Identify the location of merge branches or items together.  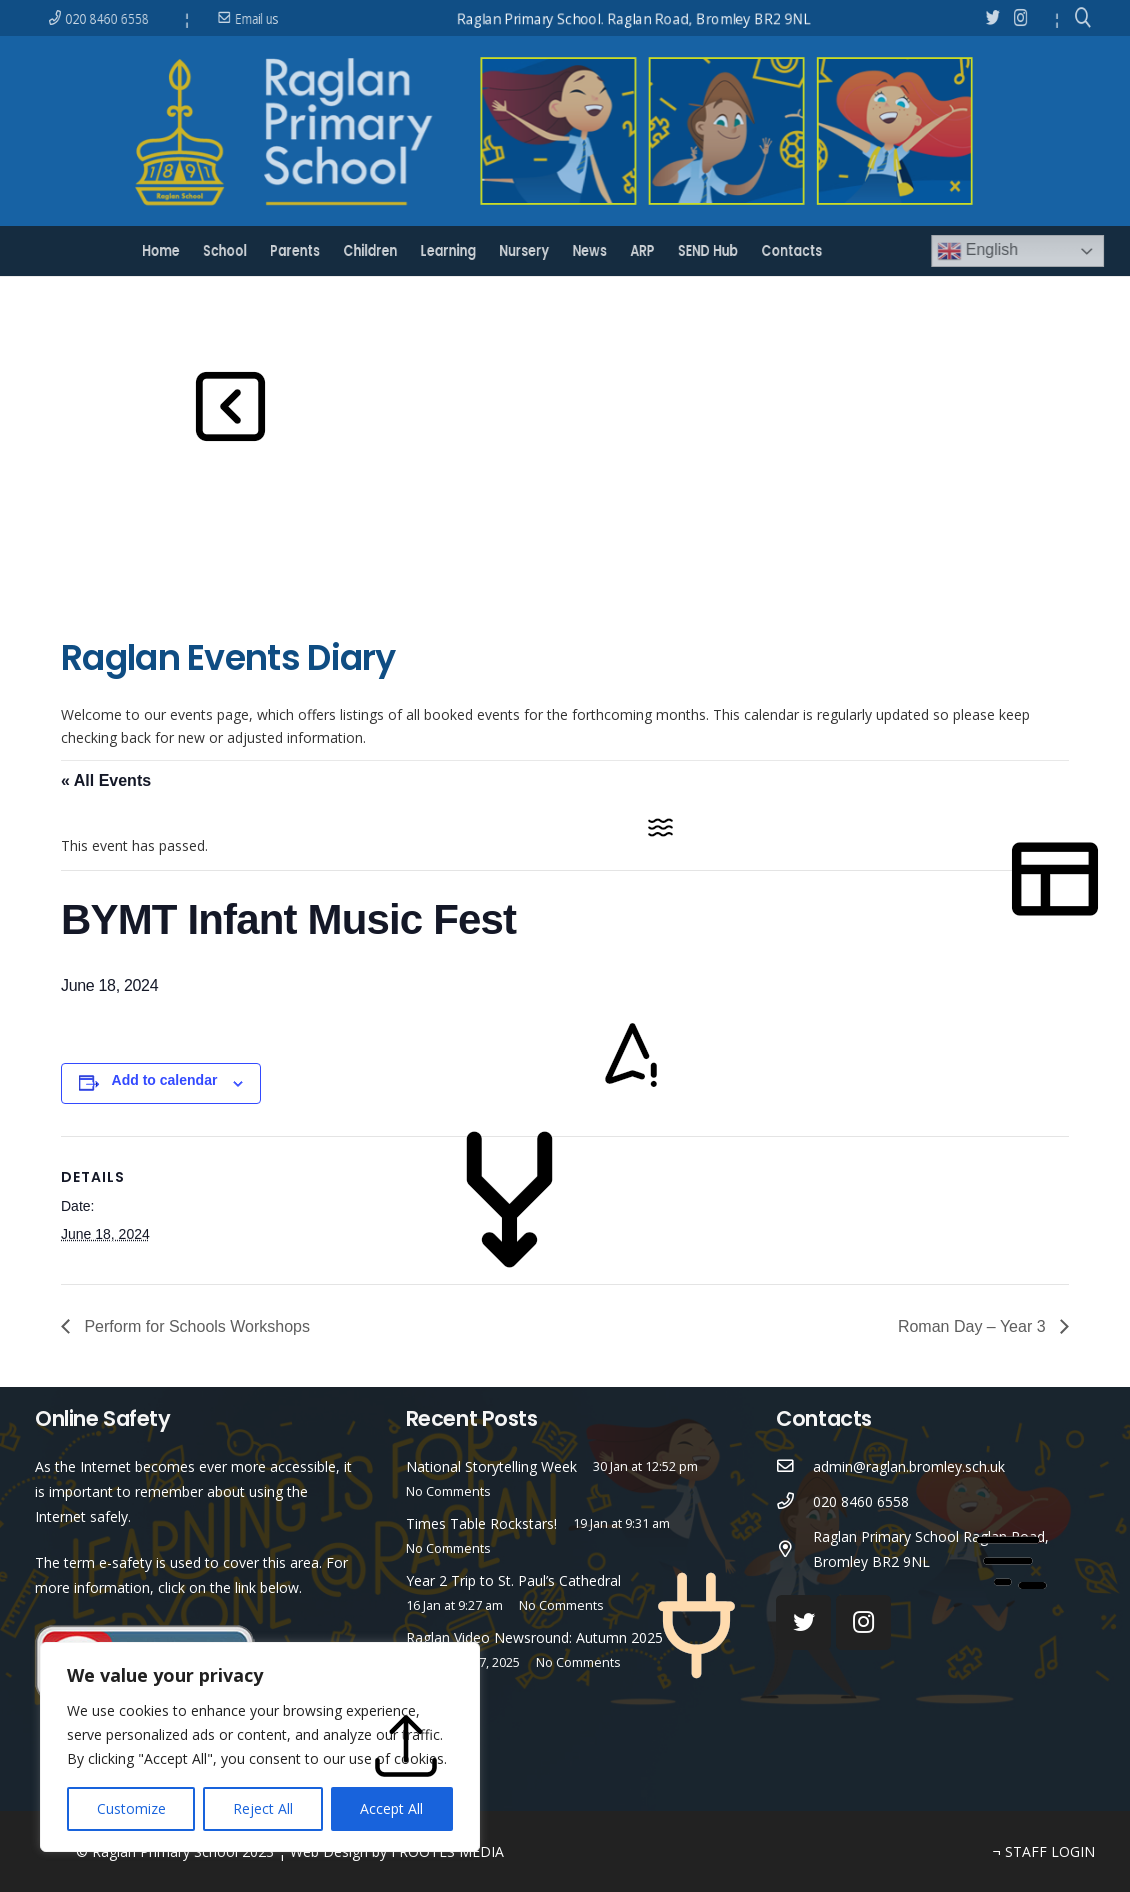
(509, 1194).